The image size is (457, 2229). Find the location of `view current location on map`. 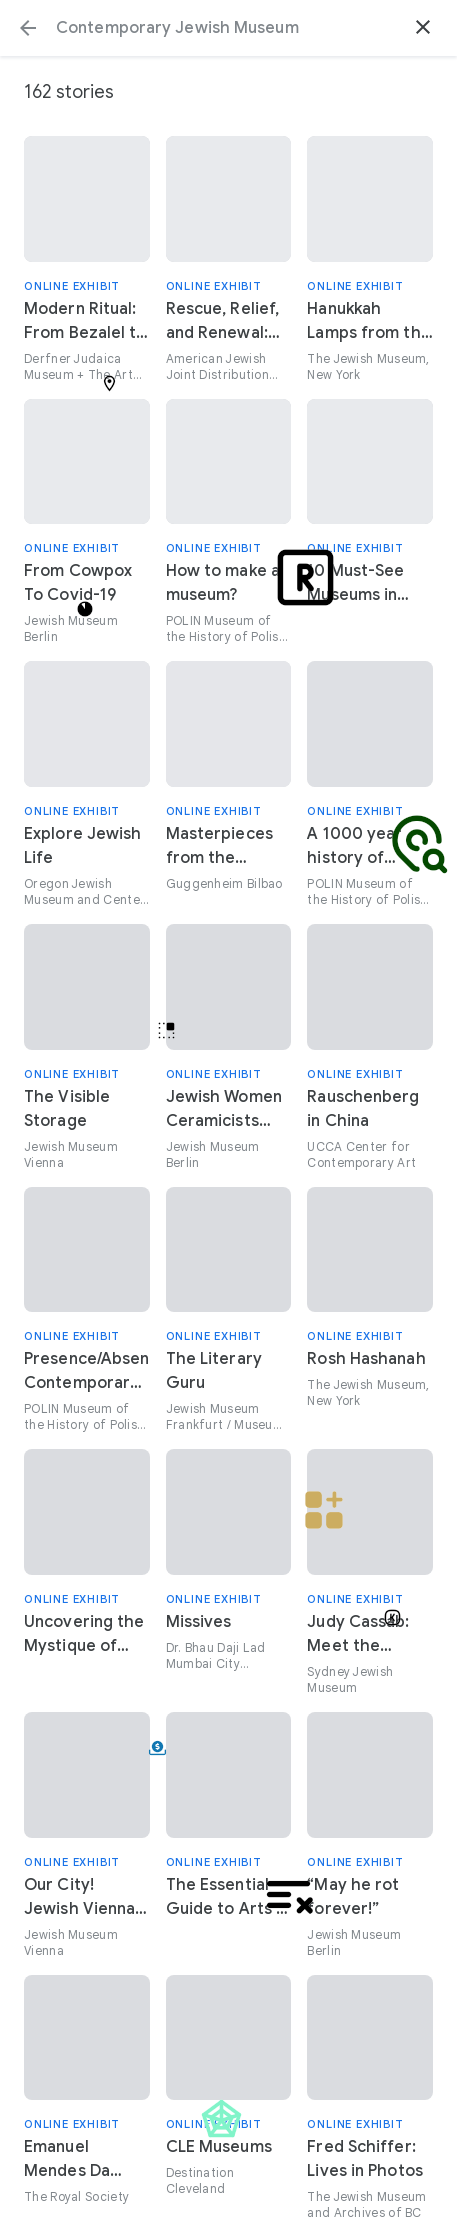

view current location on map is located at coordinates (109, 383).